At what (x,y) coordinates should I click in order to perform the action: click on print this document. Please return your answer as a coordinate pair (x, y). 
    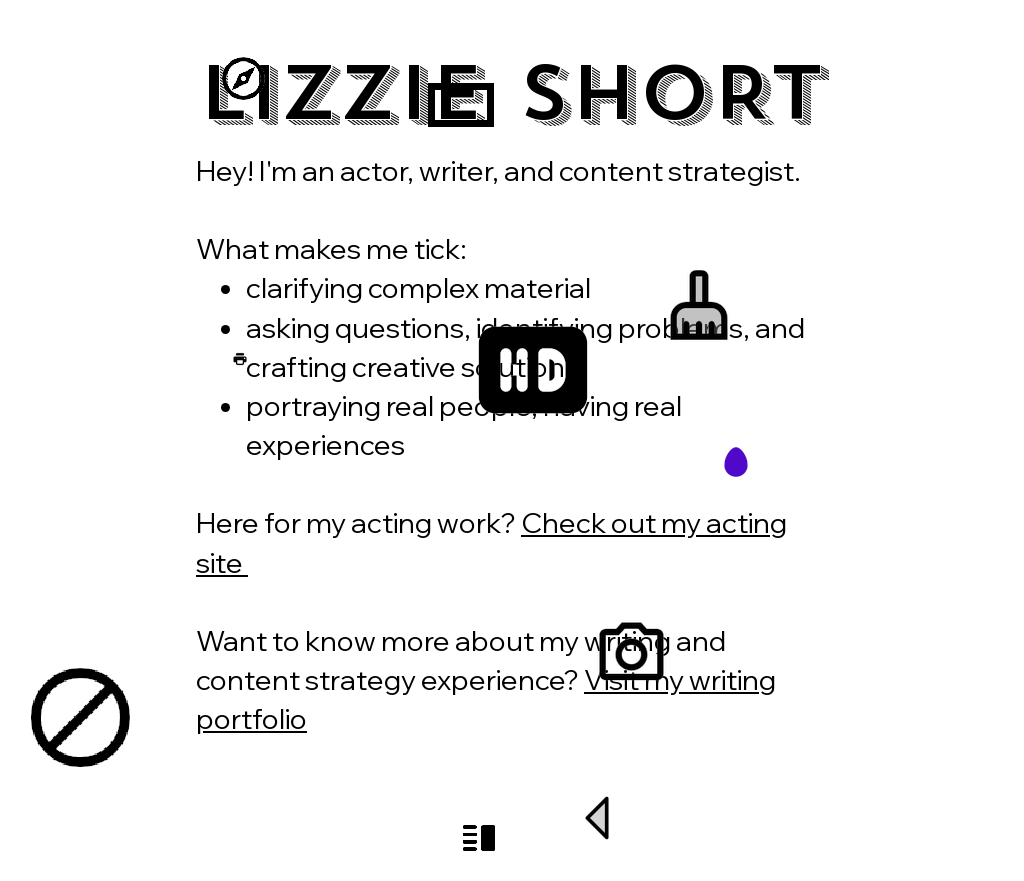
    Looking at the image, I should click on (240, 359).